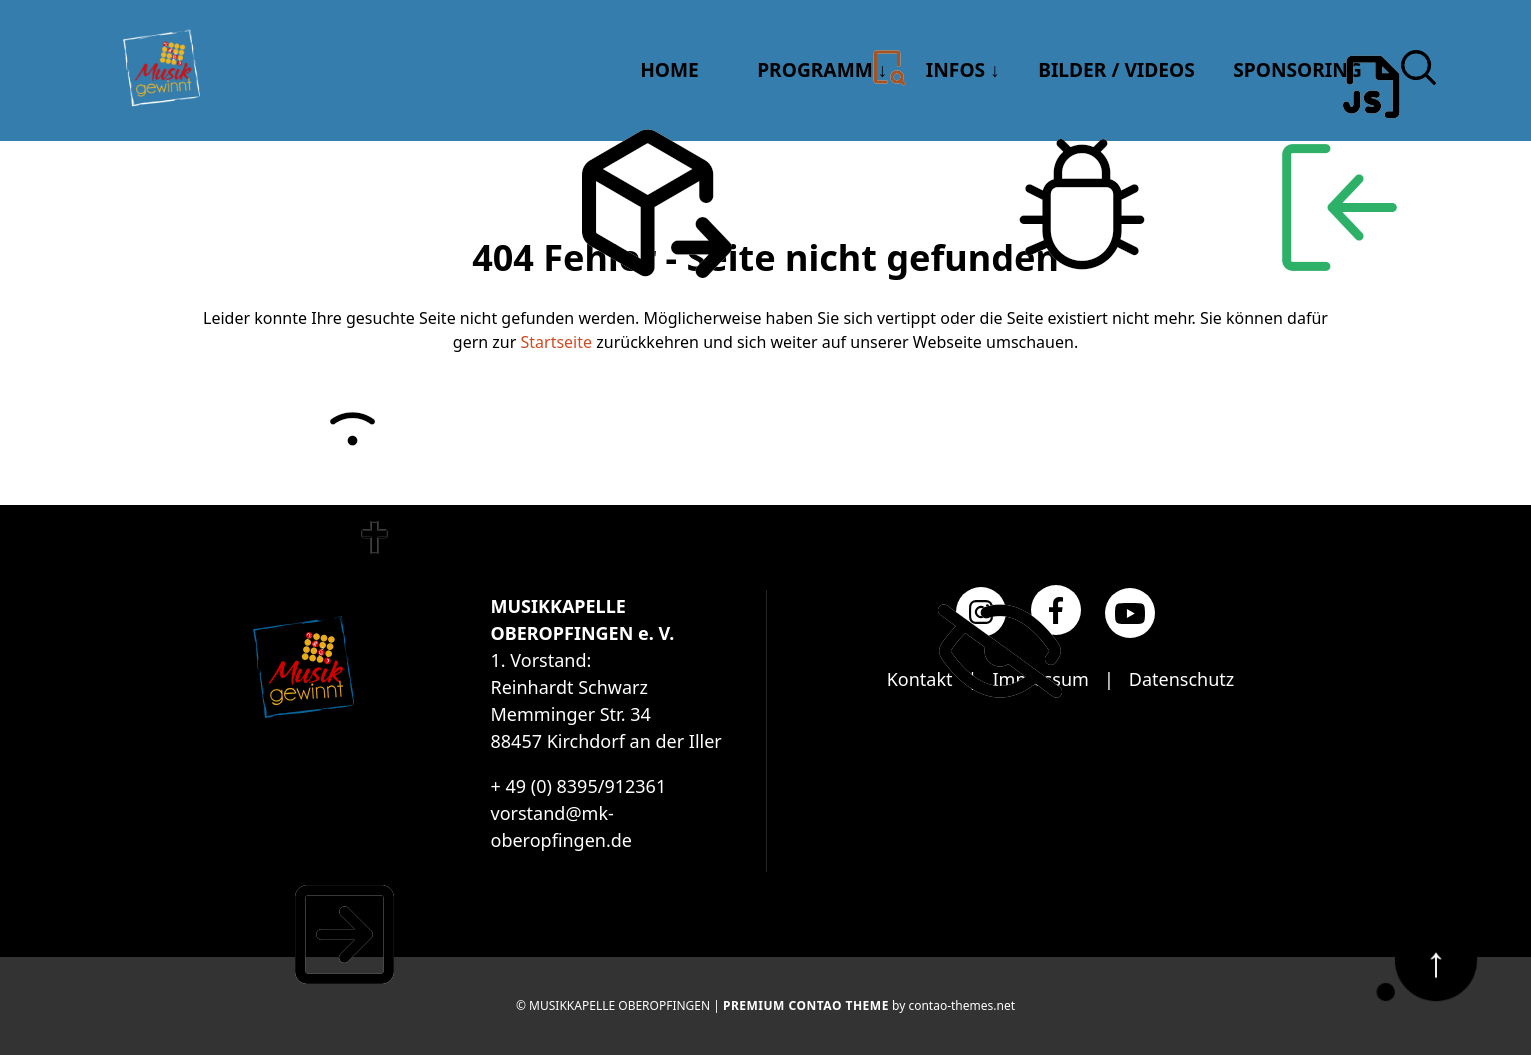  What do you see at coordinates (657, 203) in the screenshot?
I see `view packages that depend on this repository` at bounding box center [657, 203].